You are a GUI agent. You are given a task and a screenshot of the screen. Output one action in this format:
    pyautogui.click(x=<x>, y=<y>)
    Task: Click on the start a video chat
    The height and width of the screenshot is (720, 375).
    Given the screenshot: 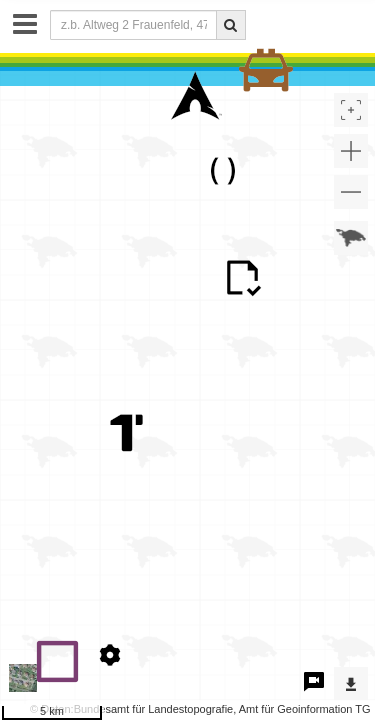 What is the action you would take?
    pyautogui.click(x=314, y=681)
    